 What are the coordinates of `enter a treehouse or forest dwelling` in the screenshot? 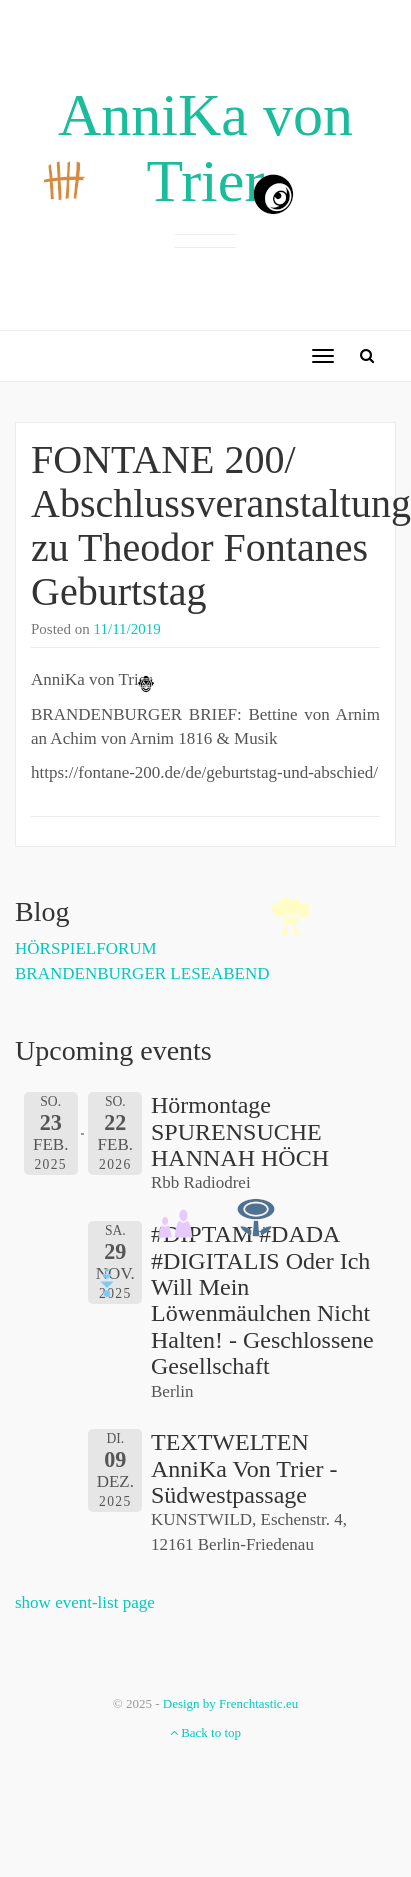 It's located at (290, 915).